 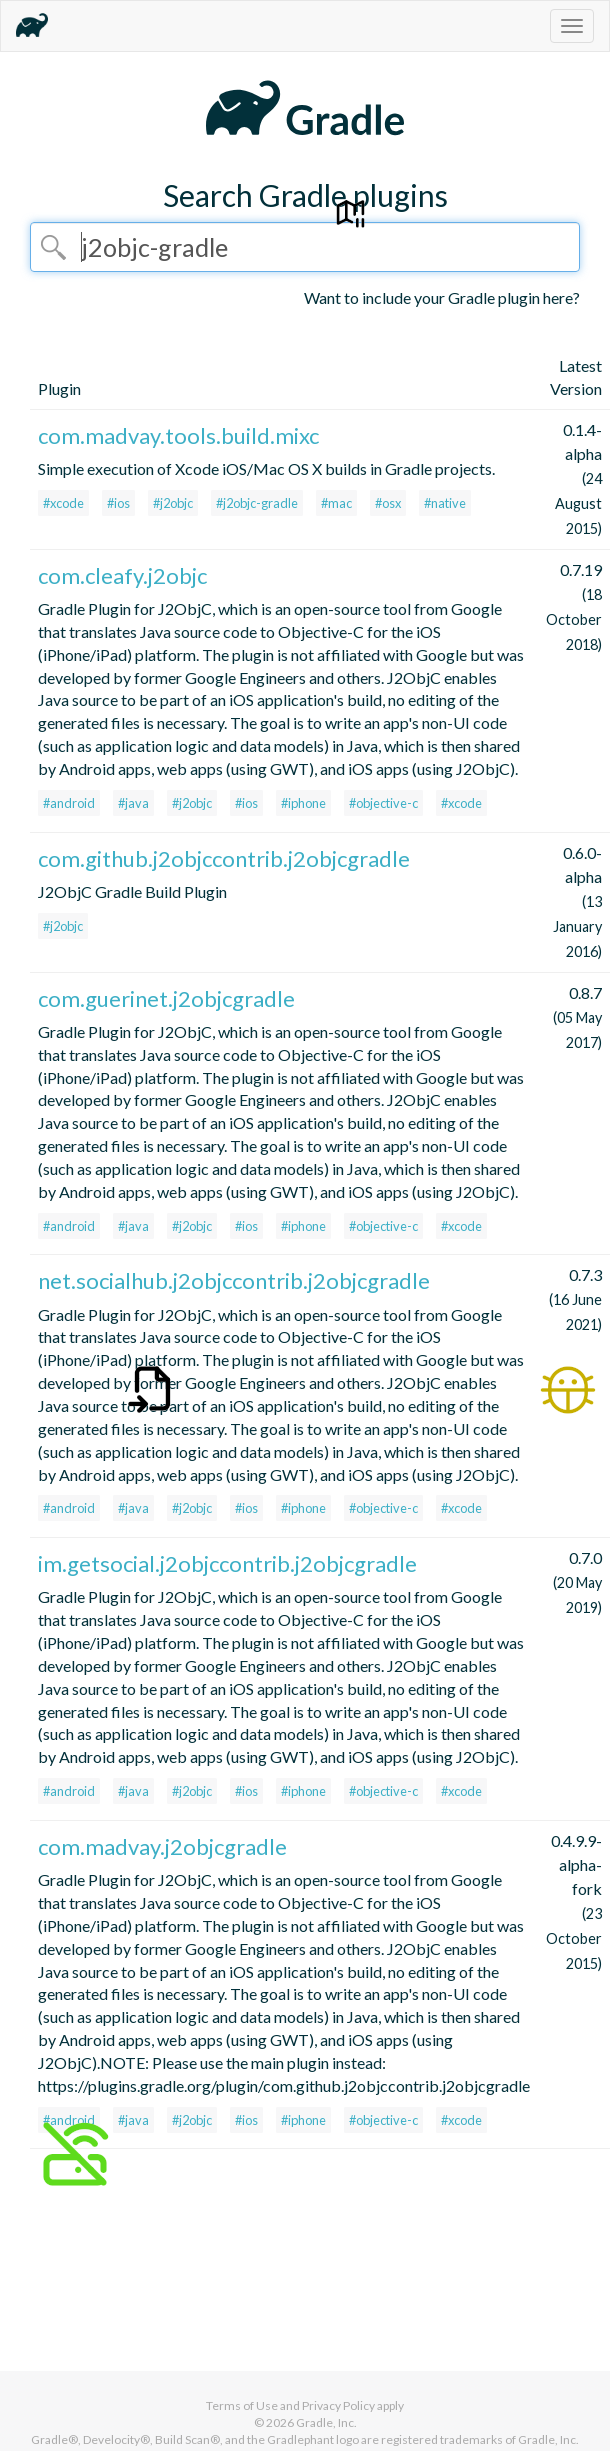 What do you see at coordinates (152, 1388) in the screenshot?
I see `import a file from another source` at bounding box center [152, 1388].